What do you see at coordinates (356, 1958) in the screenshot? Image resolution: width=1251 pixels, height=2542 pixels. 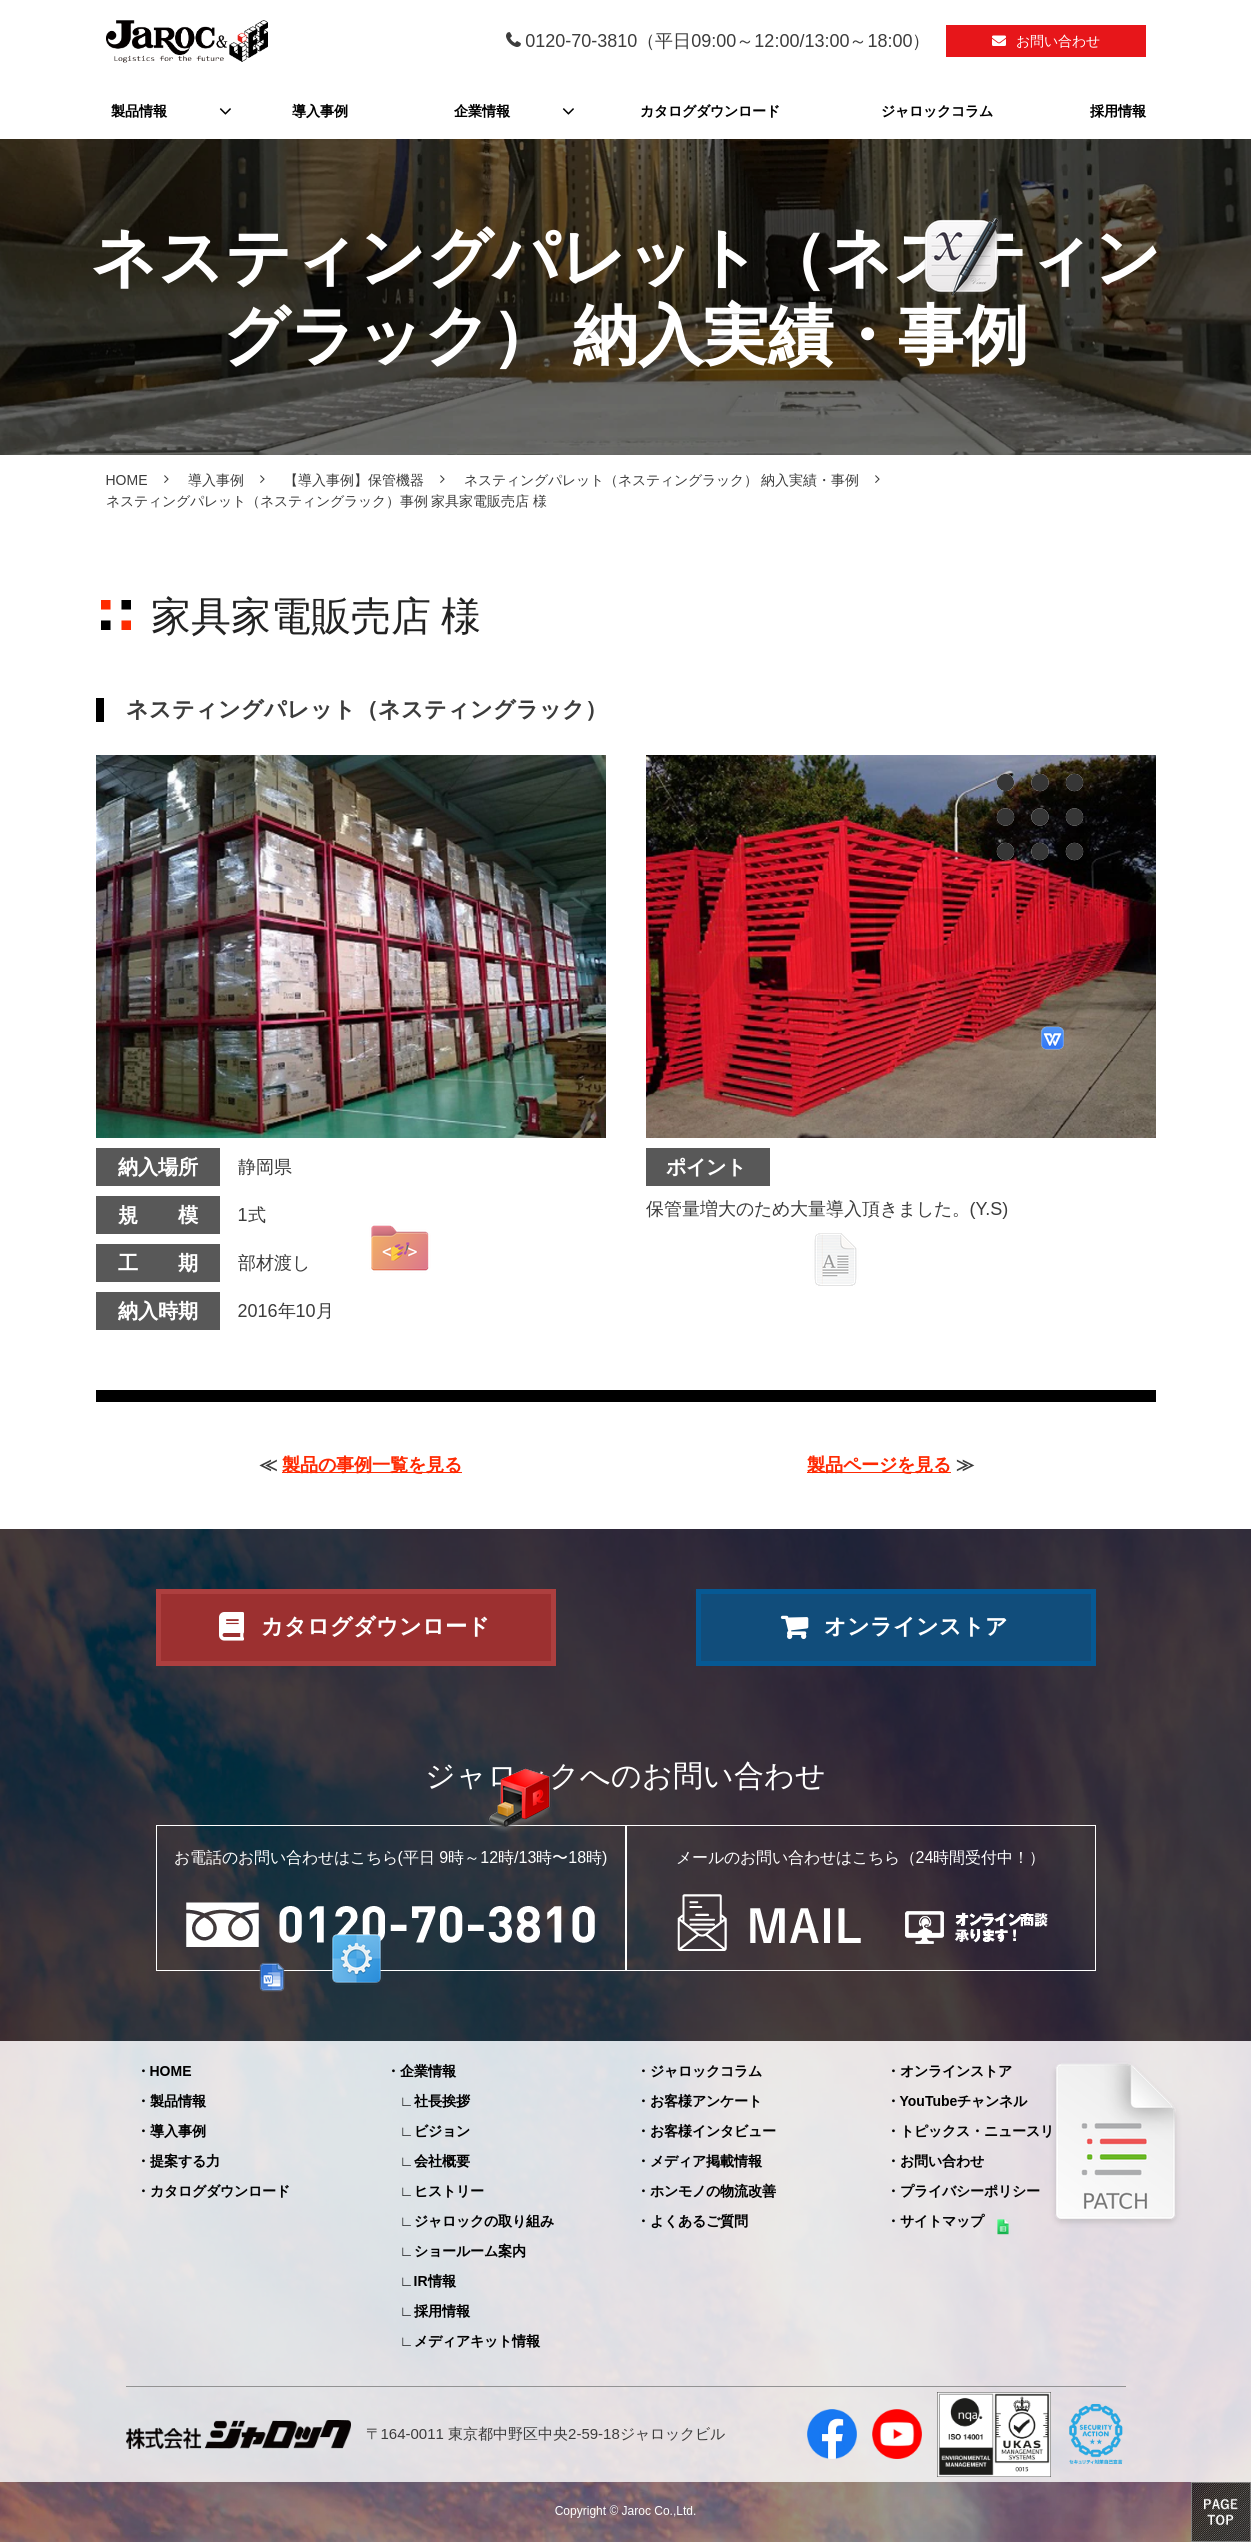 I see `ms-dos or windows executable file` at bounding box center [356, 1958].